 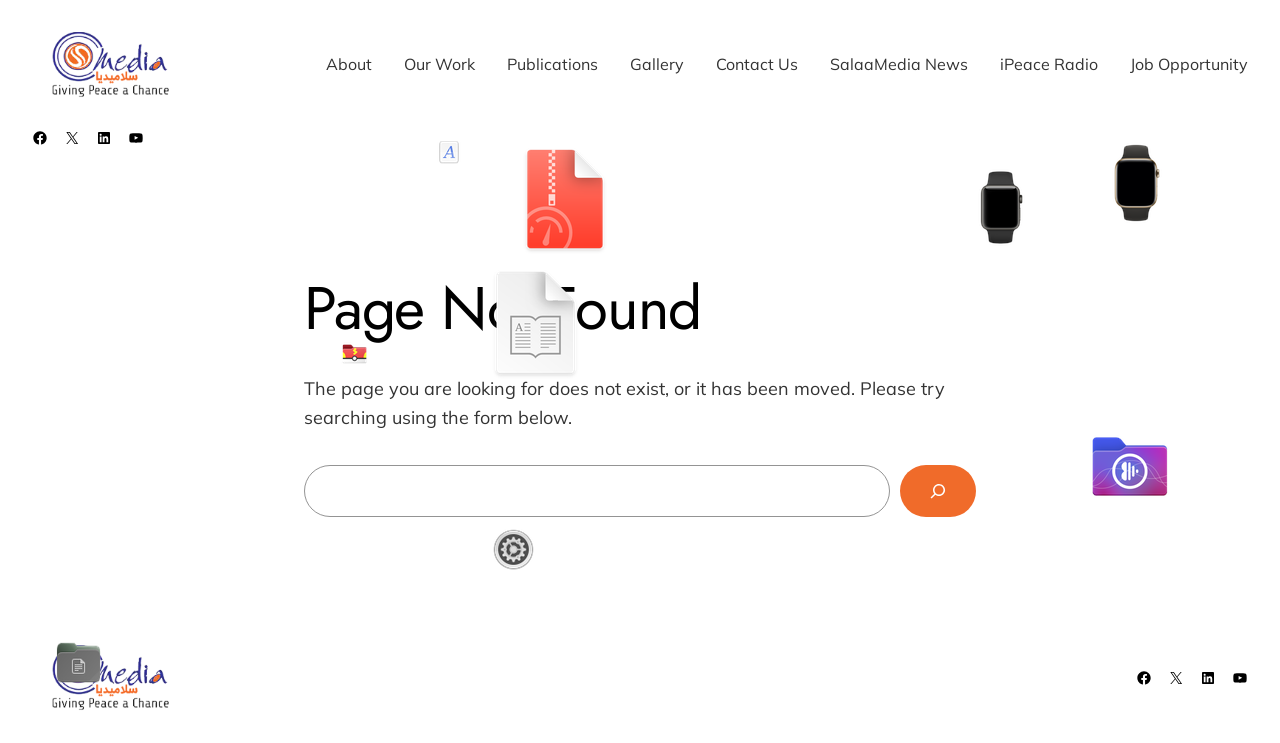 I want to click on apple watch series 6 device icon, so click(x=1136, y=183).